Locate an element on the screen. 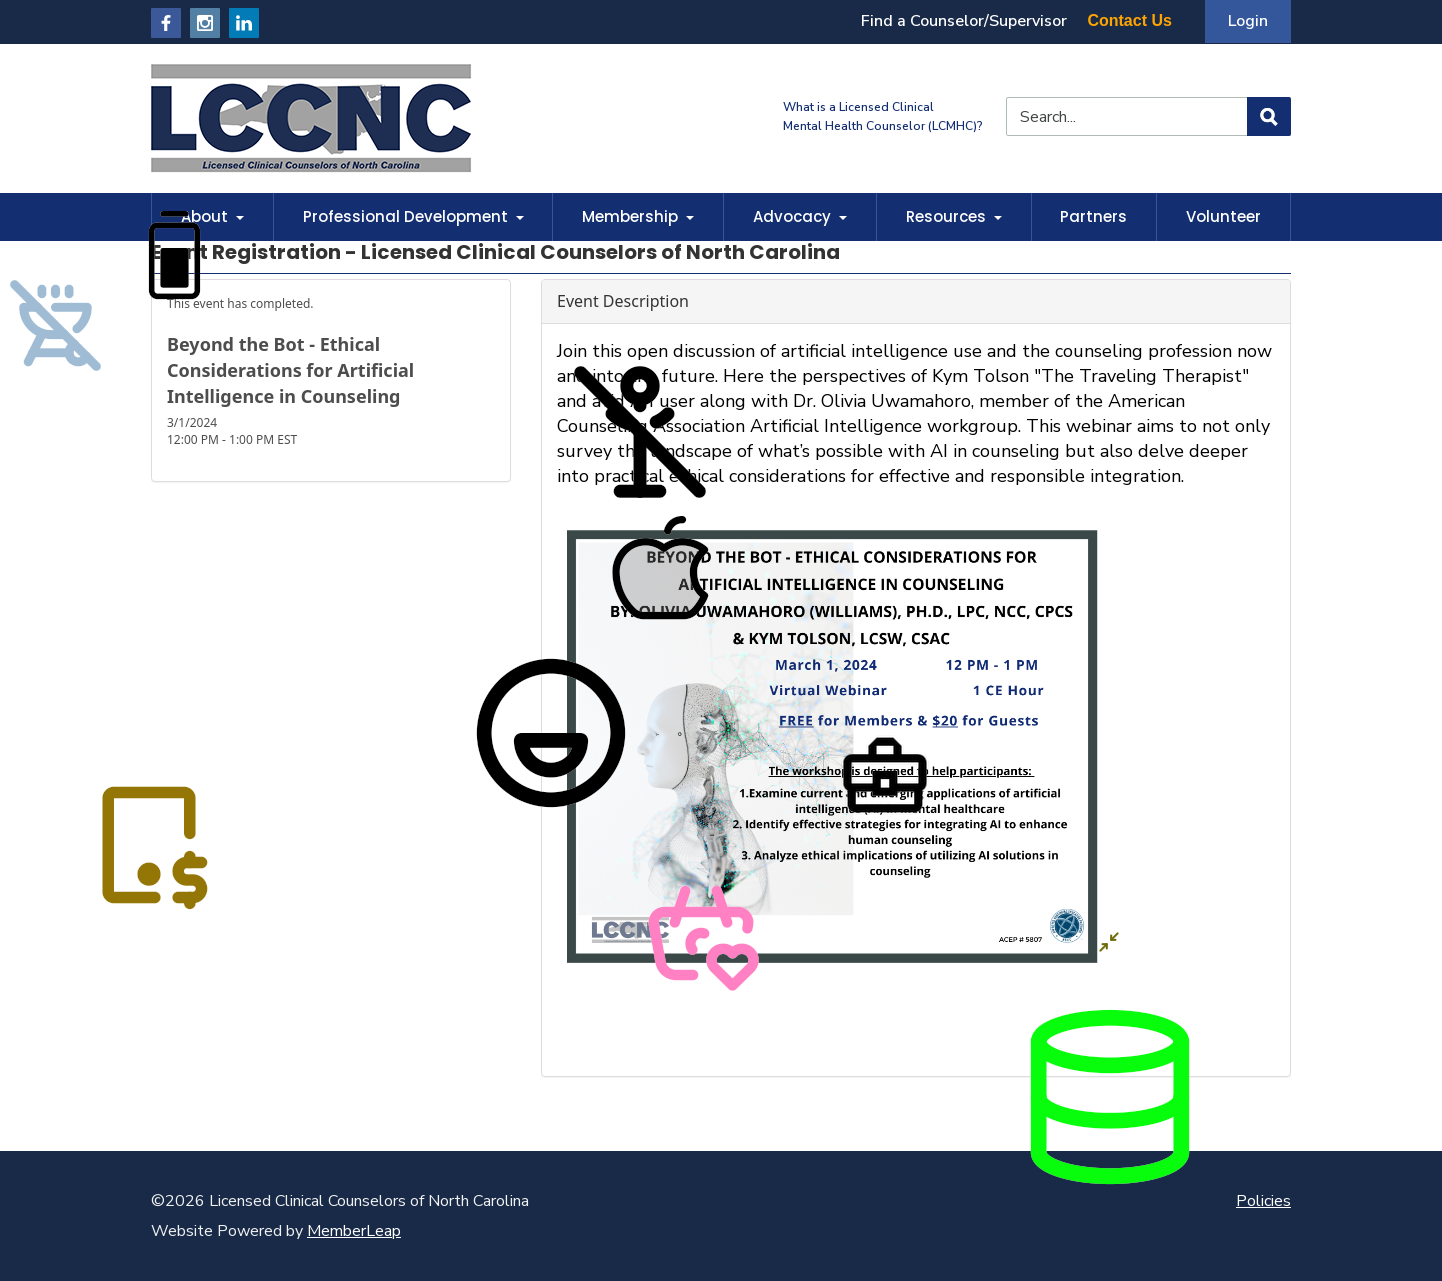 This screenshot has height=1281, width=1442. open funimation streaming app is located at coordinates (551, 733).